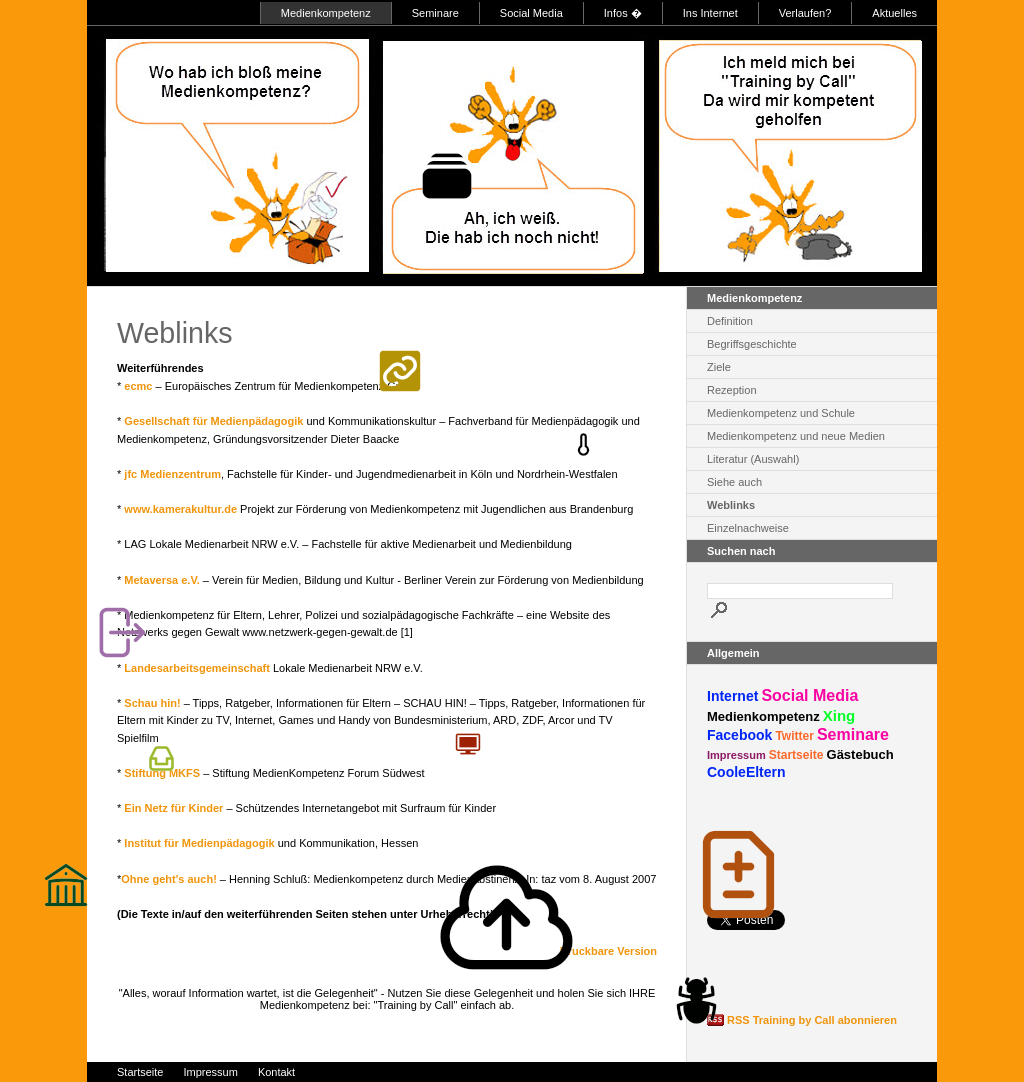 The width and height of the screenshot is (1024, 1082). What do you see at coordinates (738, 874) in the screenshot?
I see `view file differences or changes` at bounding box center [738, 874].